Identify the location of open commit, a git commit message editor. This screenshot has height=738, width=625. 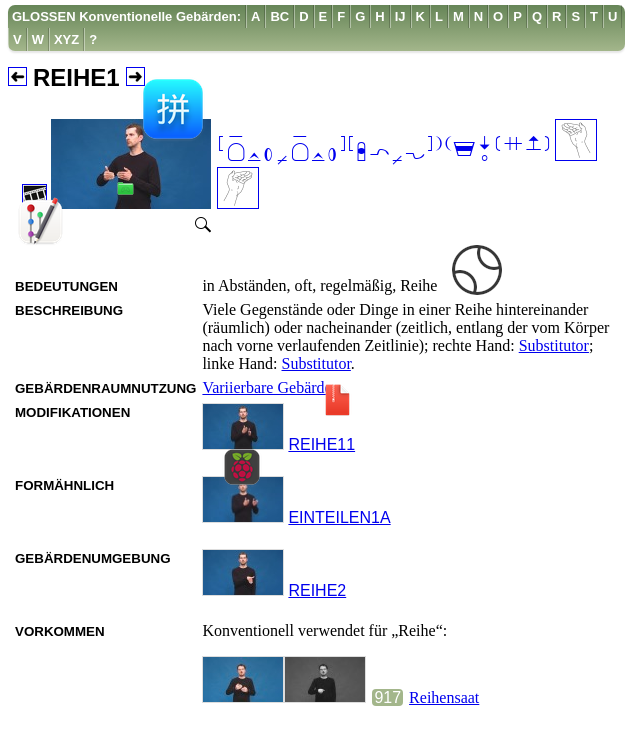
(40, 221).